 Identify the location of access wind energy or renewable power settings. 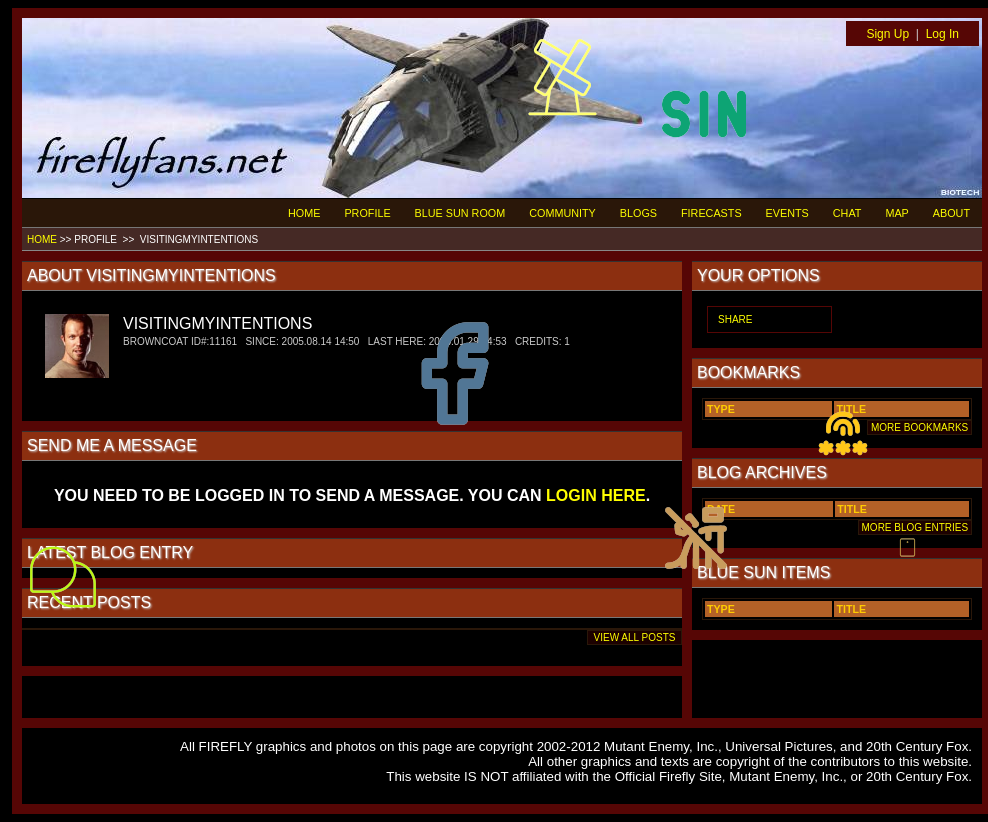
(562, 78).